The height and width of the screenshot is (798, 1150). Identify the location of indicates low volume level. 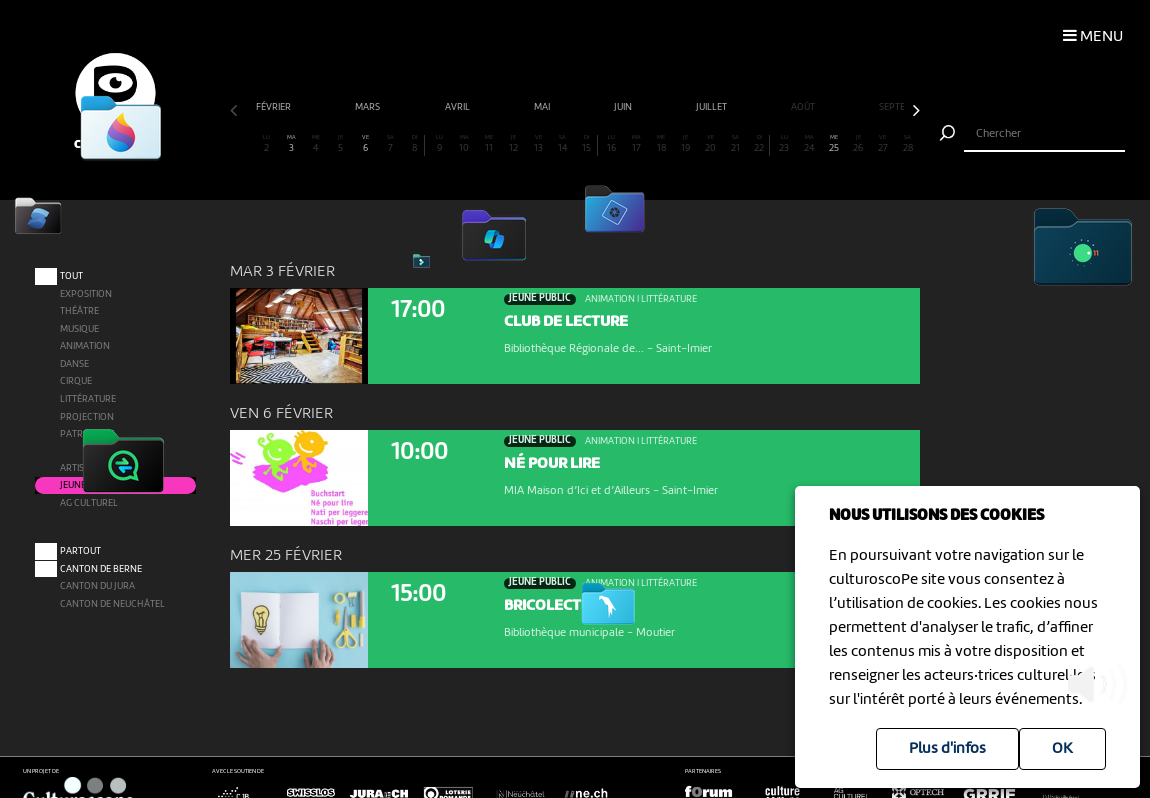
(1097, 684).